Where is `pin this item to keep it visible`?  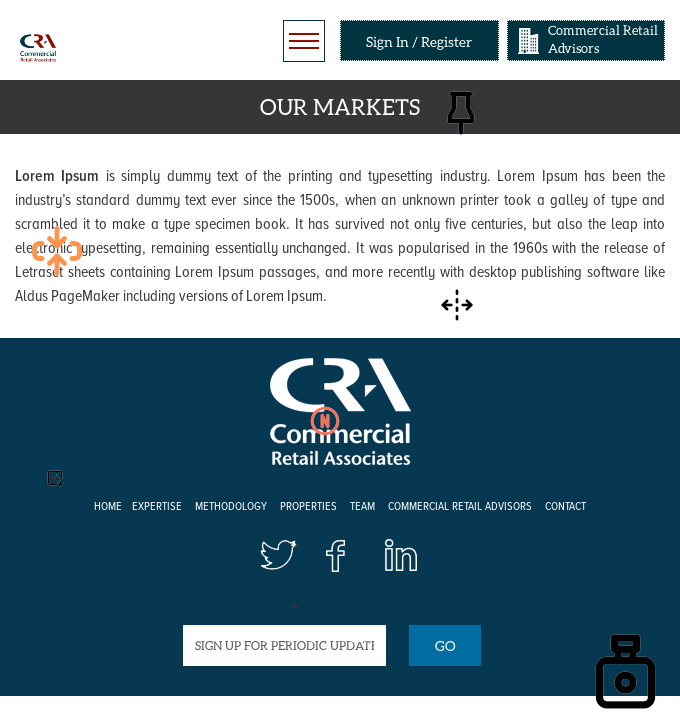
pin this item to keep it visible is located at coordinates (461, 112).